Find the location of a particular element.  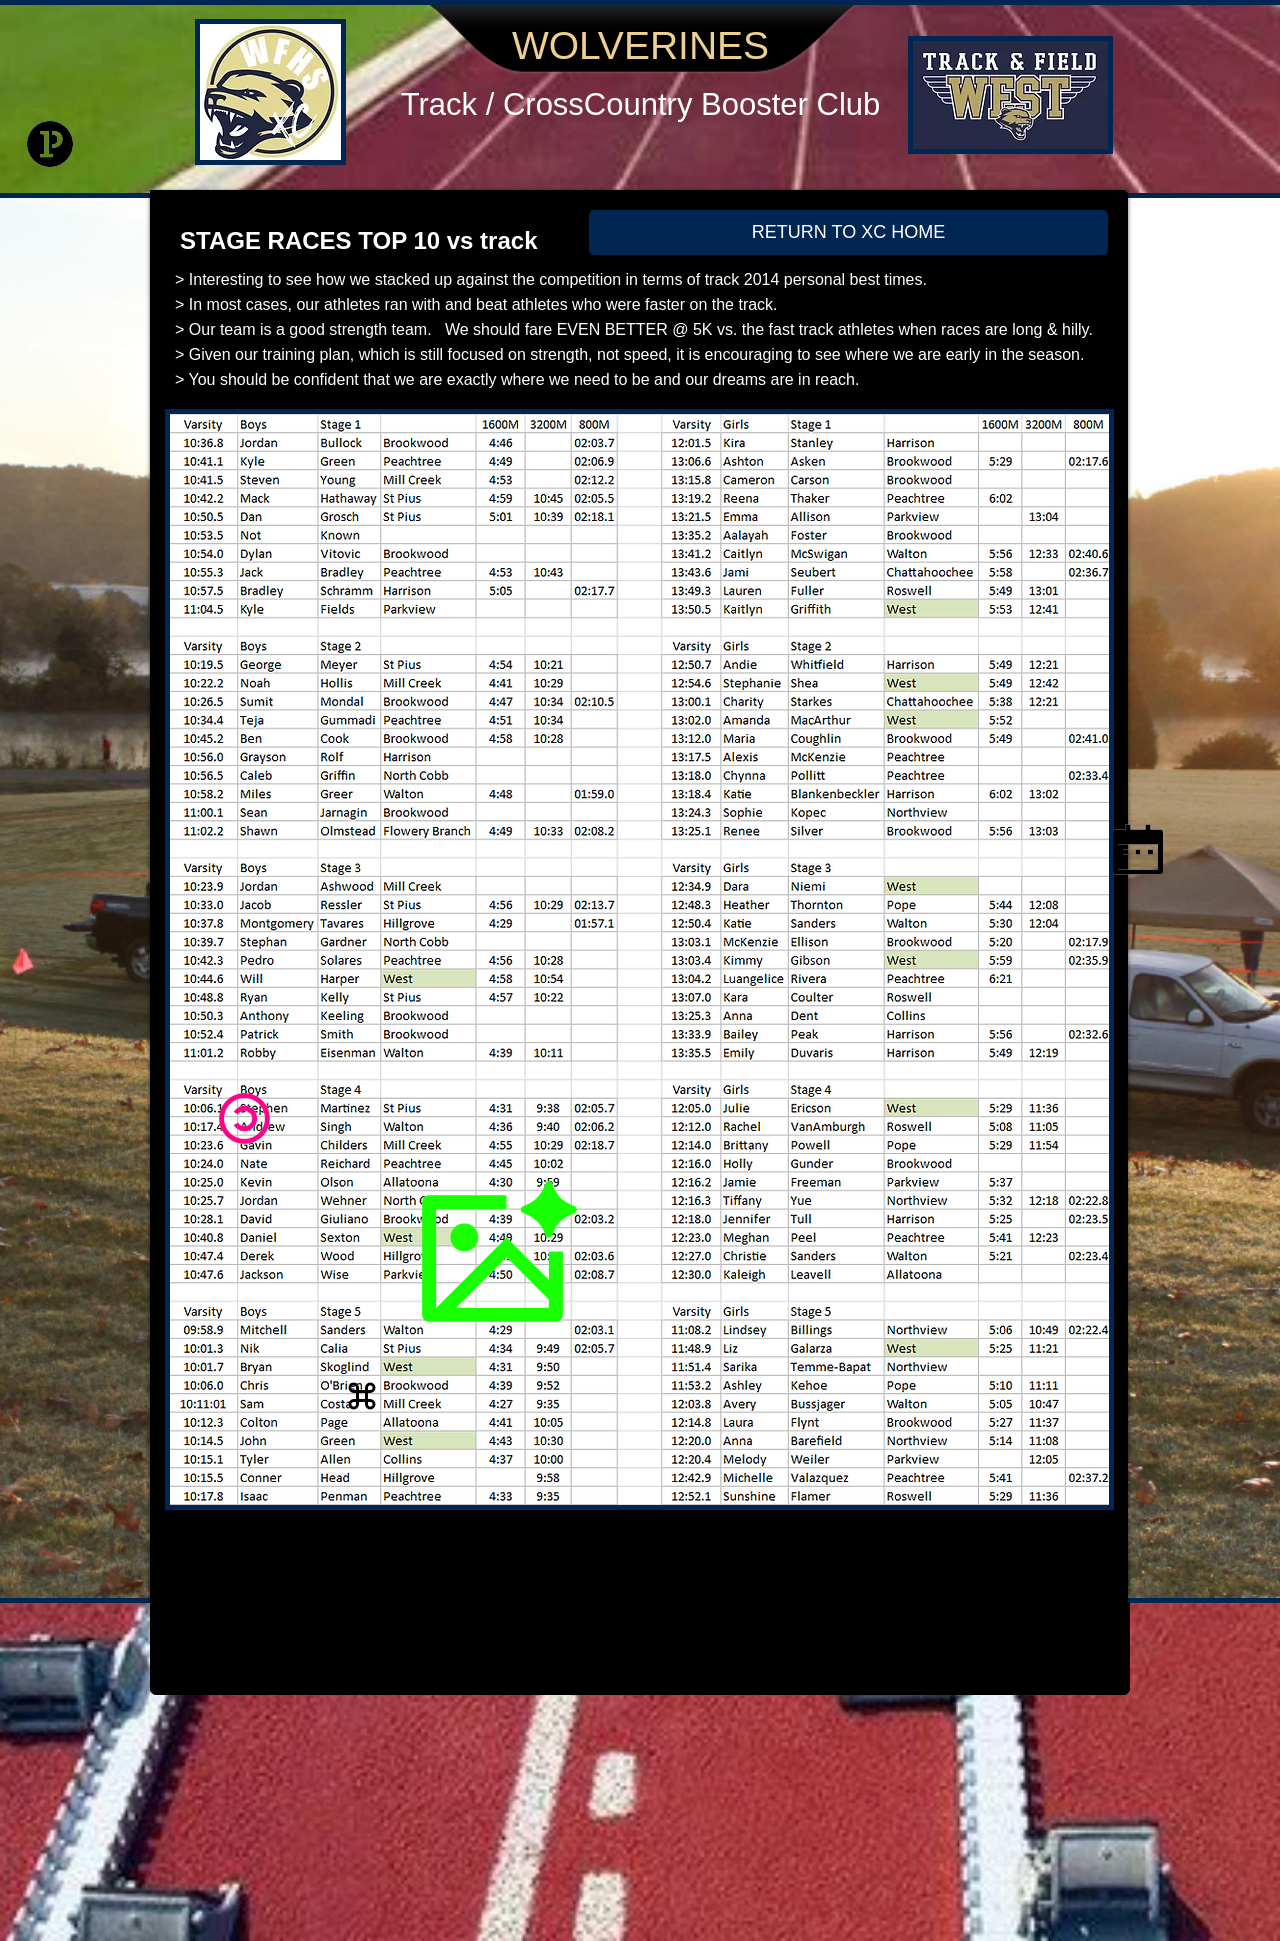

view calendar or scheduled events is located at coordinates (1138, 852).